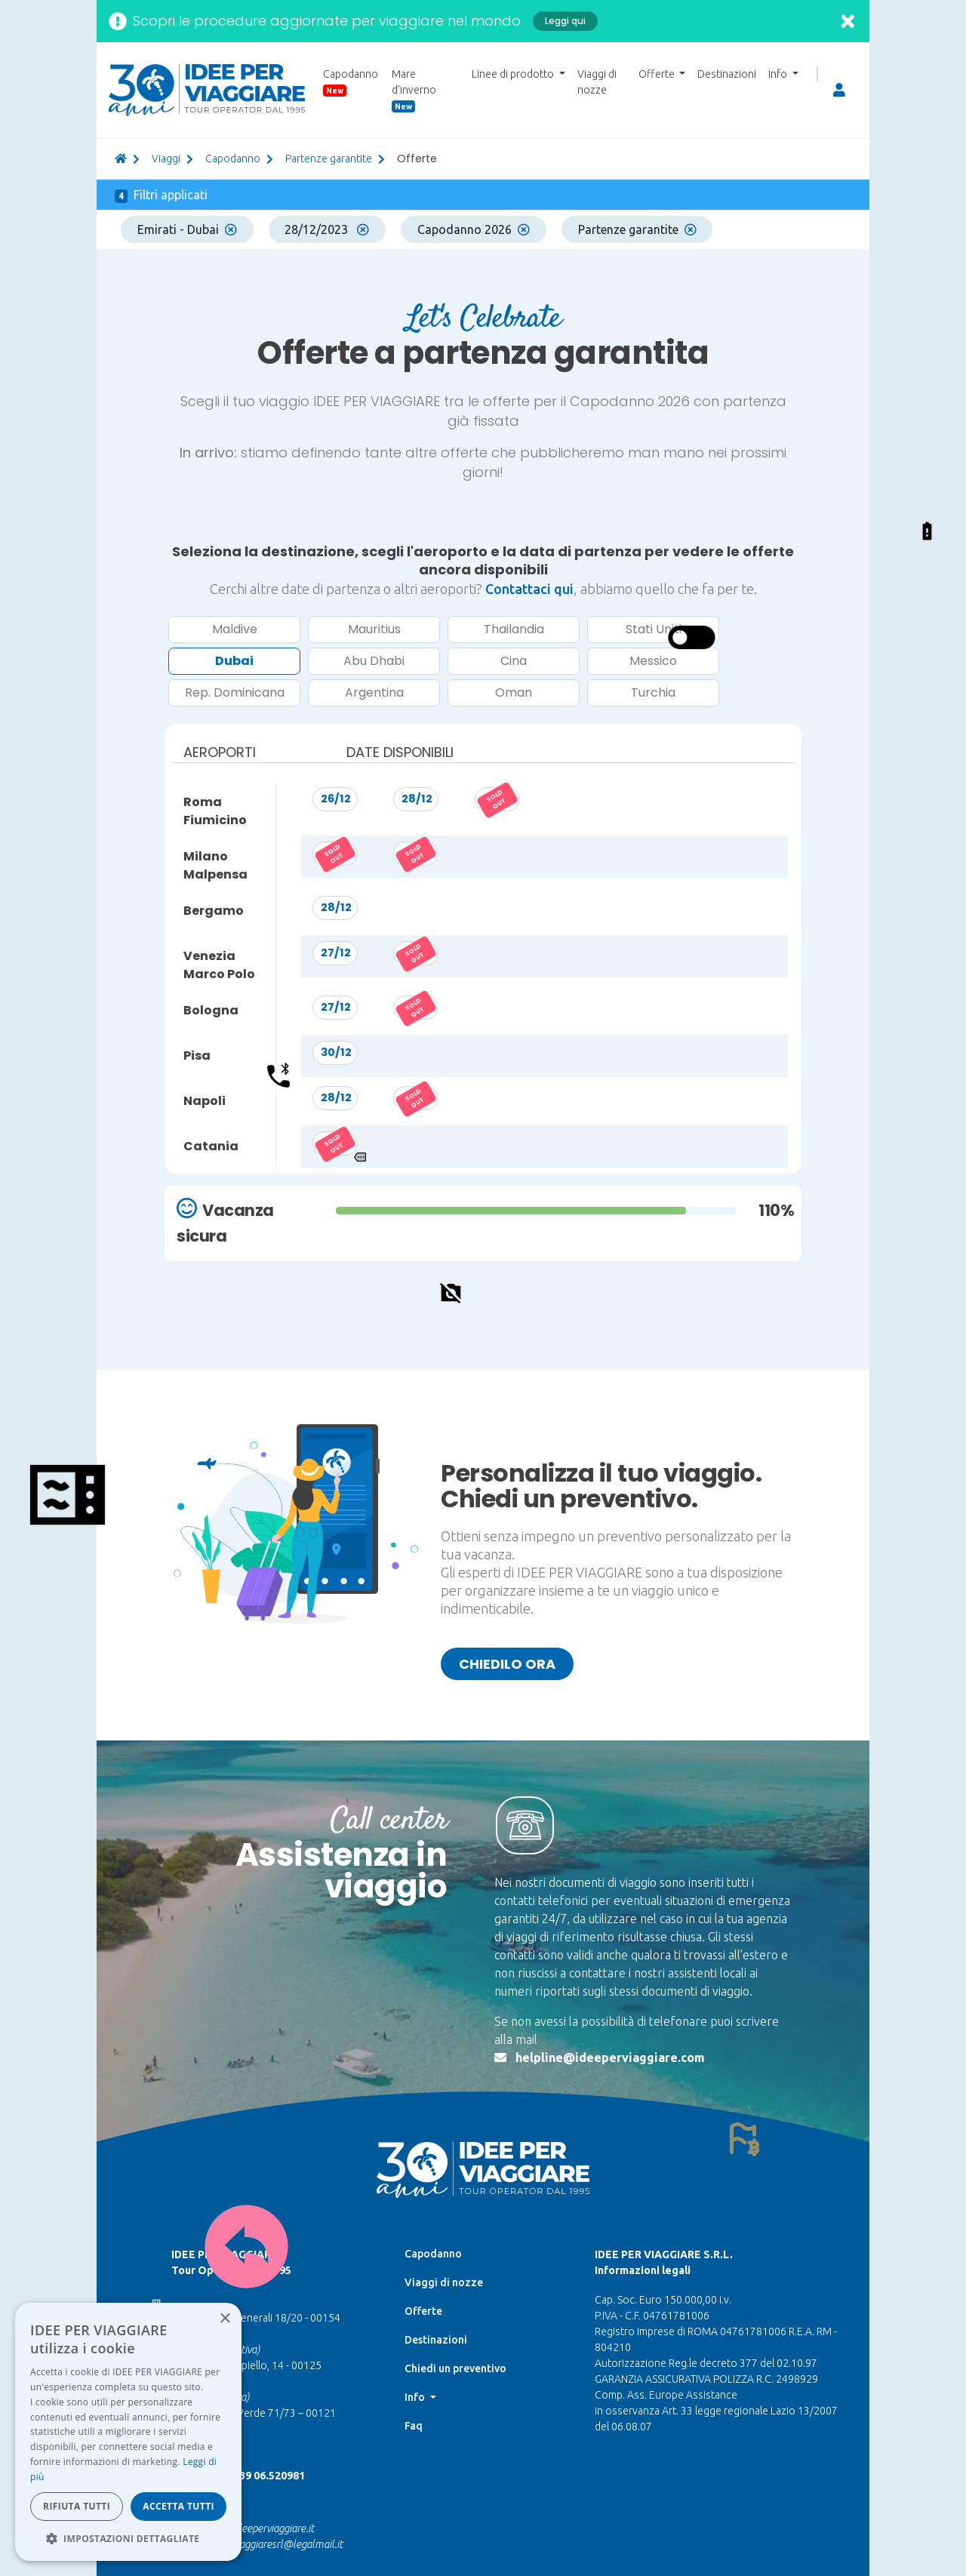  I want to click on view more notifications, so click(360, 1157).